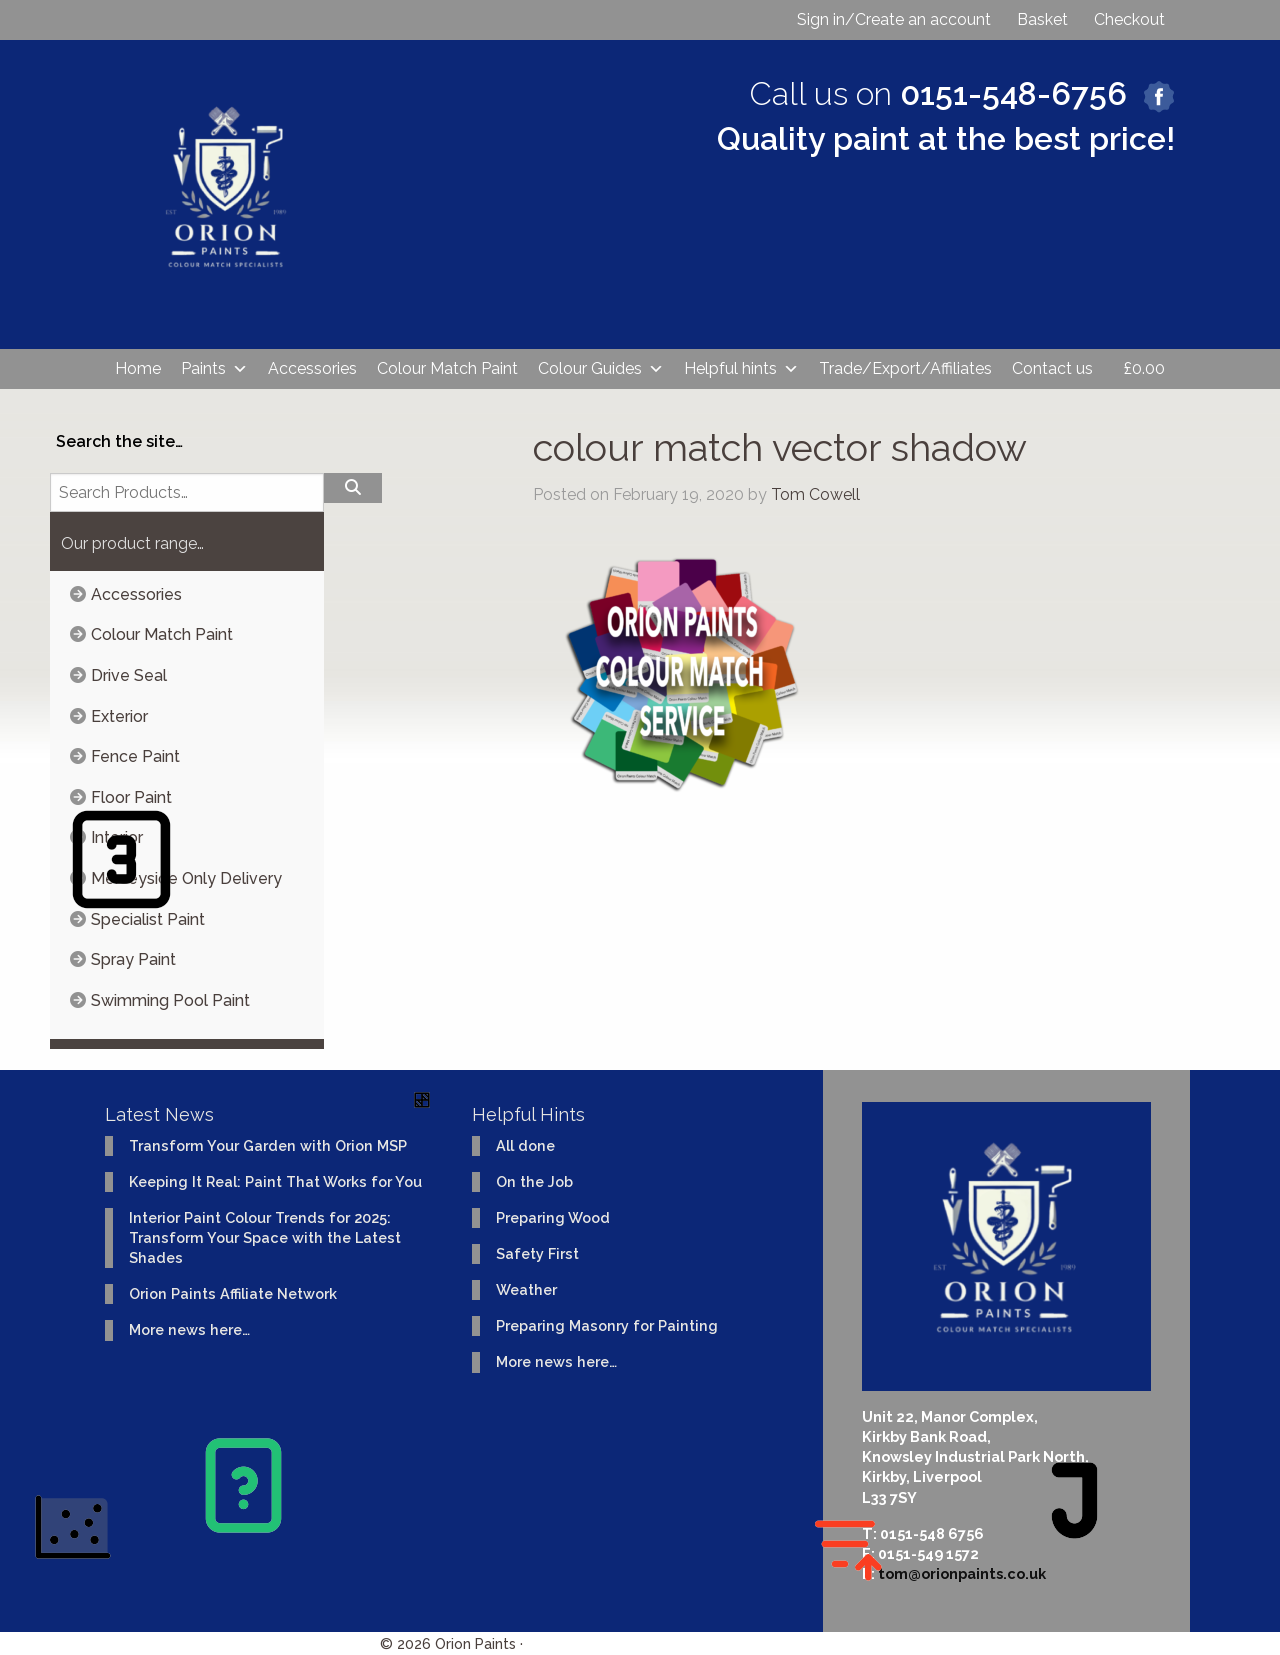  I want to click on unknown or unrecognized device detected, so click(243, 1485).